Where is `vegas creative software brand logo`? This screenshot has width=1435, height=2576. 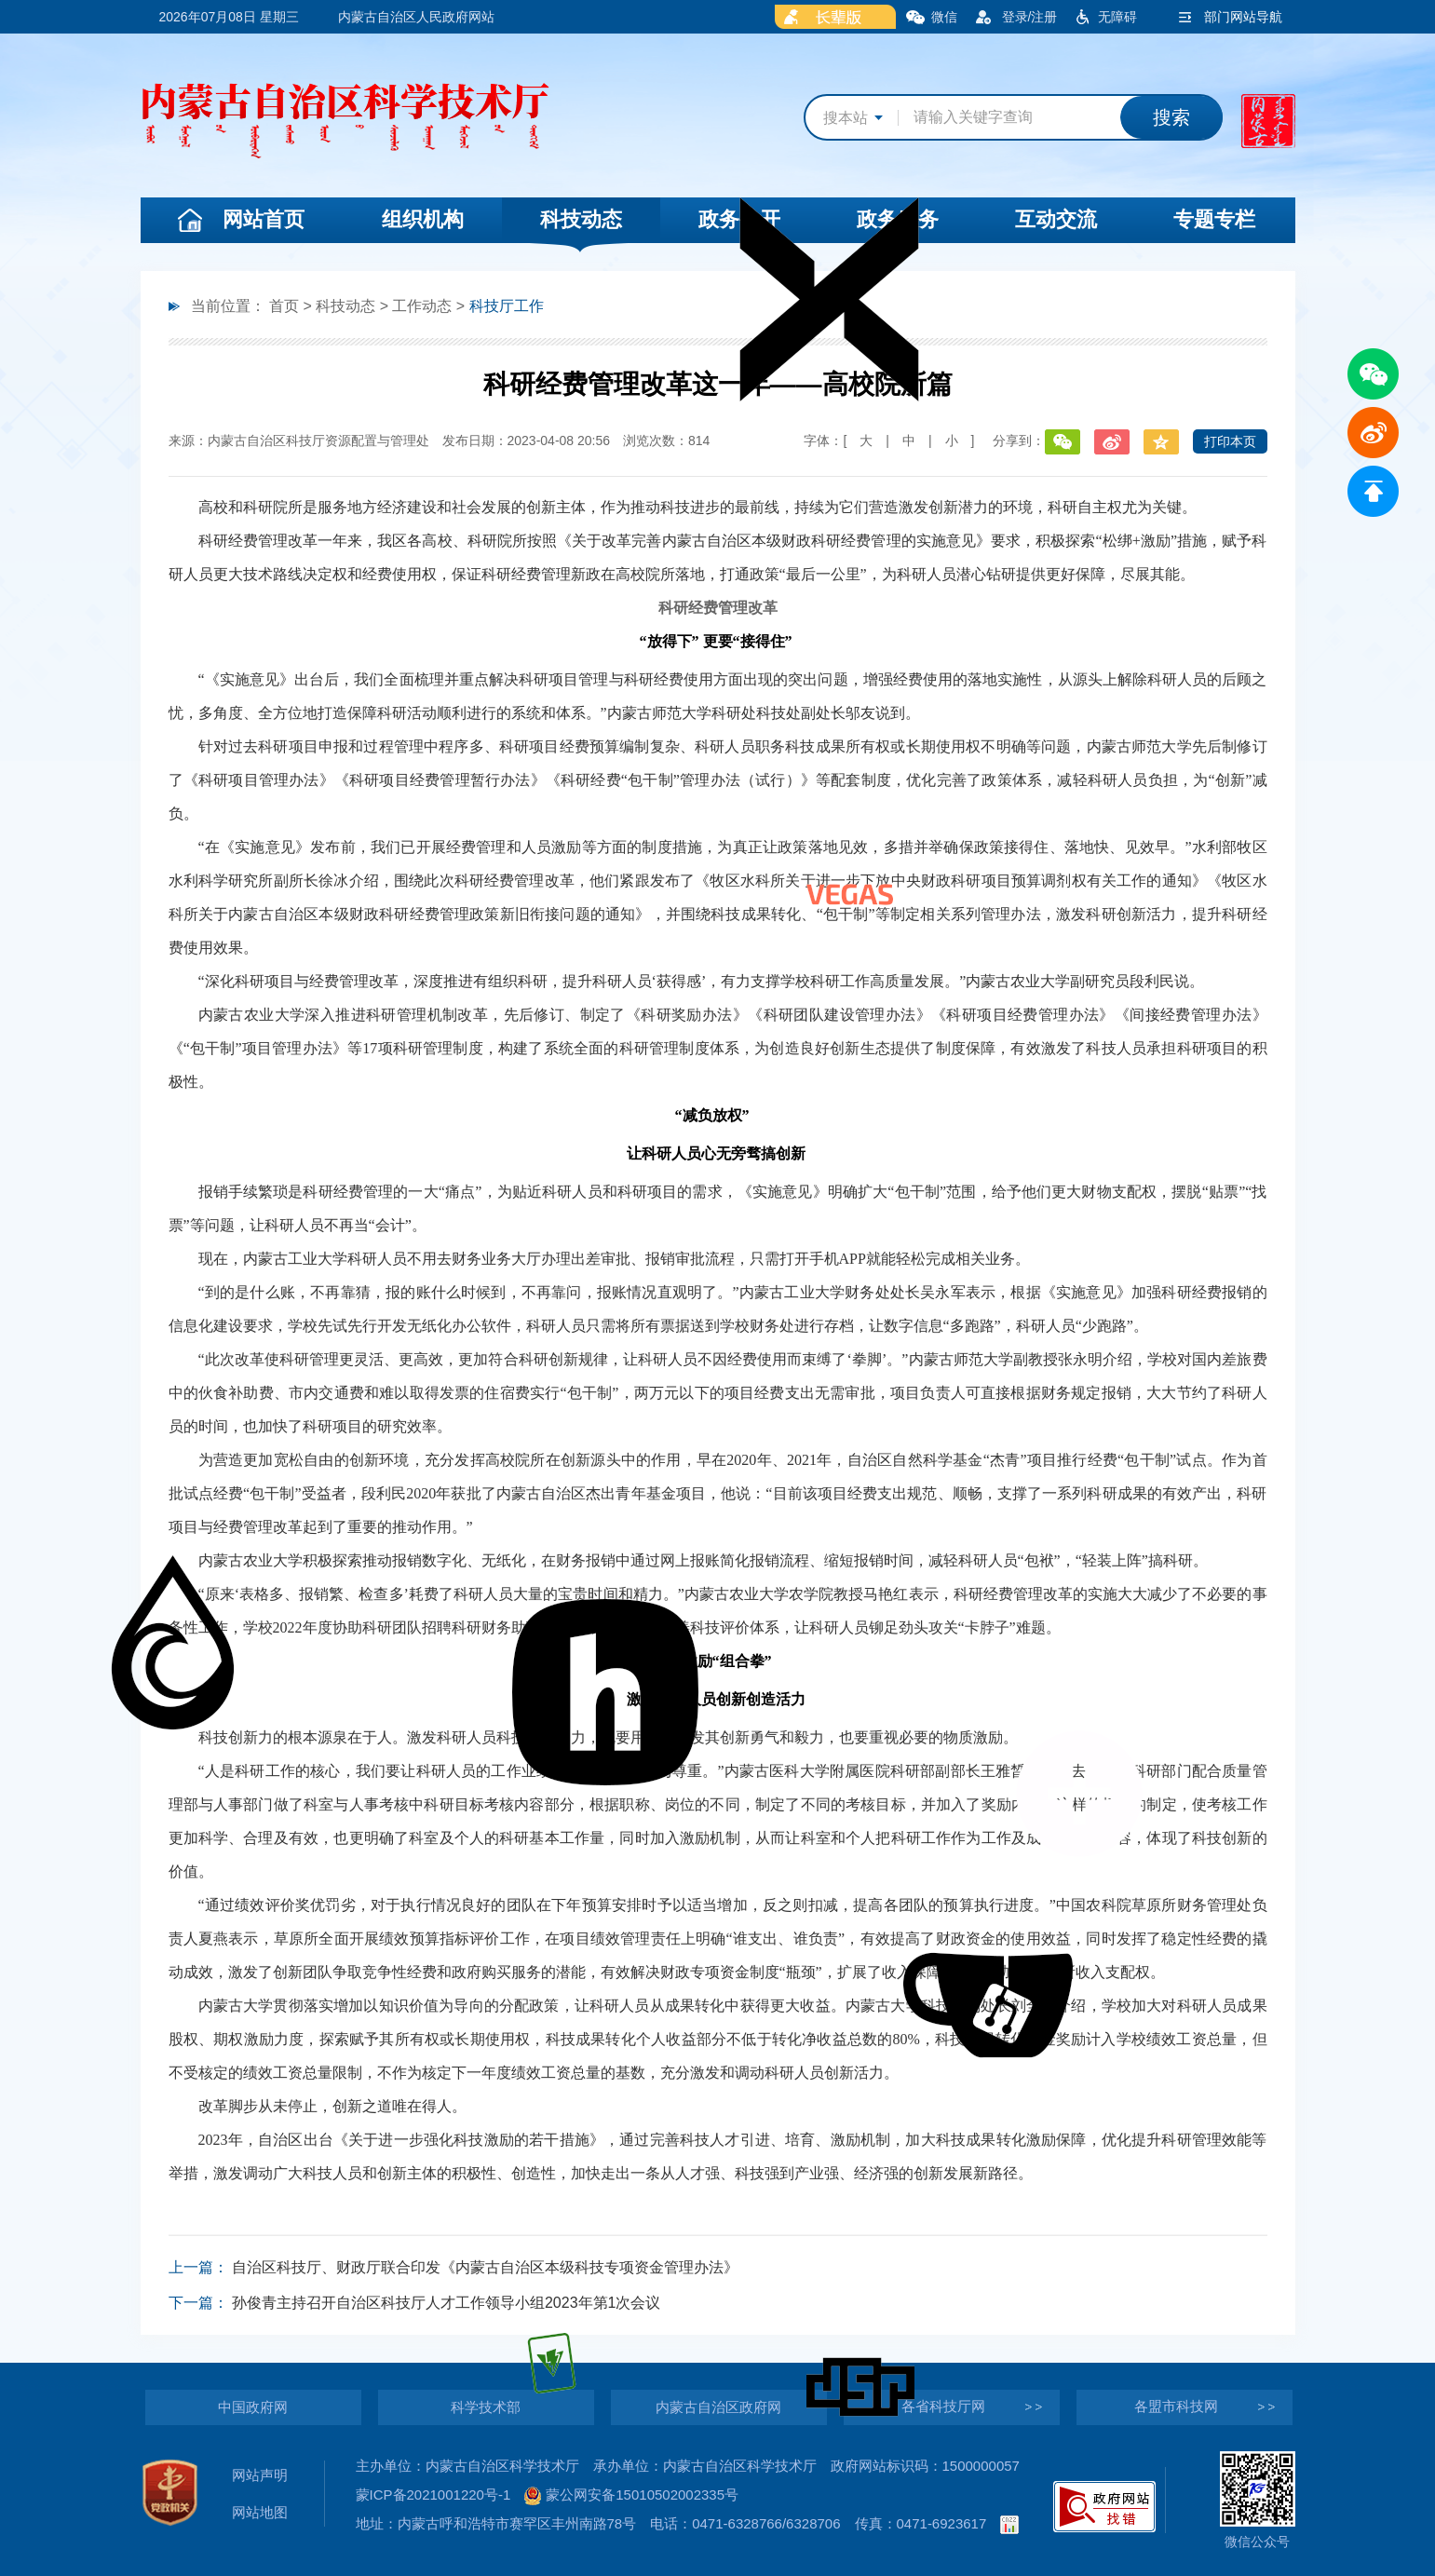 vegas creative software brand logo is located at coordinates (849, 894).